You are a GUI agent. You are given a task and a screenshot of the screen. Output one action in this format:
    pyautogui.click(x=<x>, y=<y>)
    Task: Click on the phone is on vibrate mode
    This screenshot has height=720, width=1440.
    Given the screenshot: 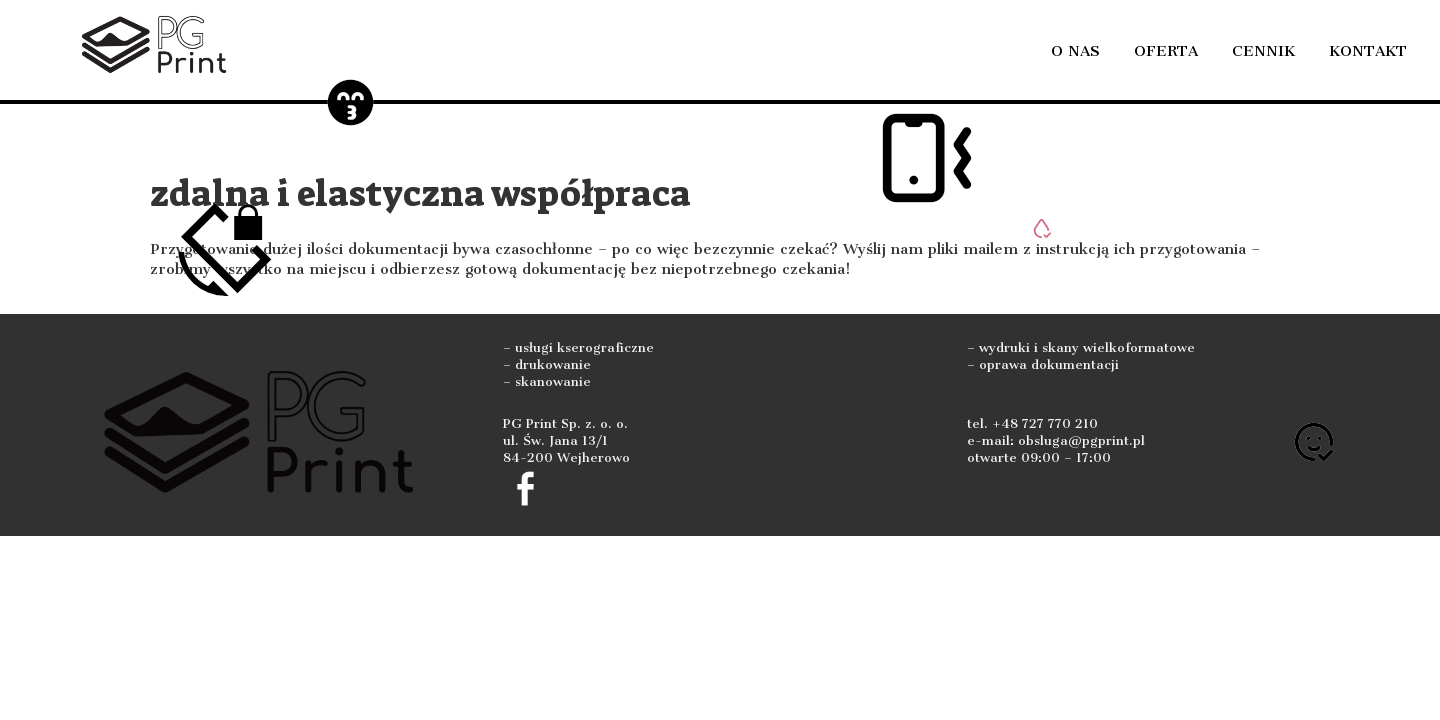 What is the action you would take?
    pyautogui.click(x=927, y=158)
    